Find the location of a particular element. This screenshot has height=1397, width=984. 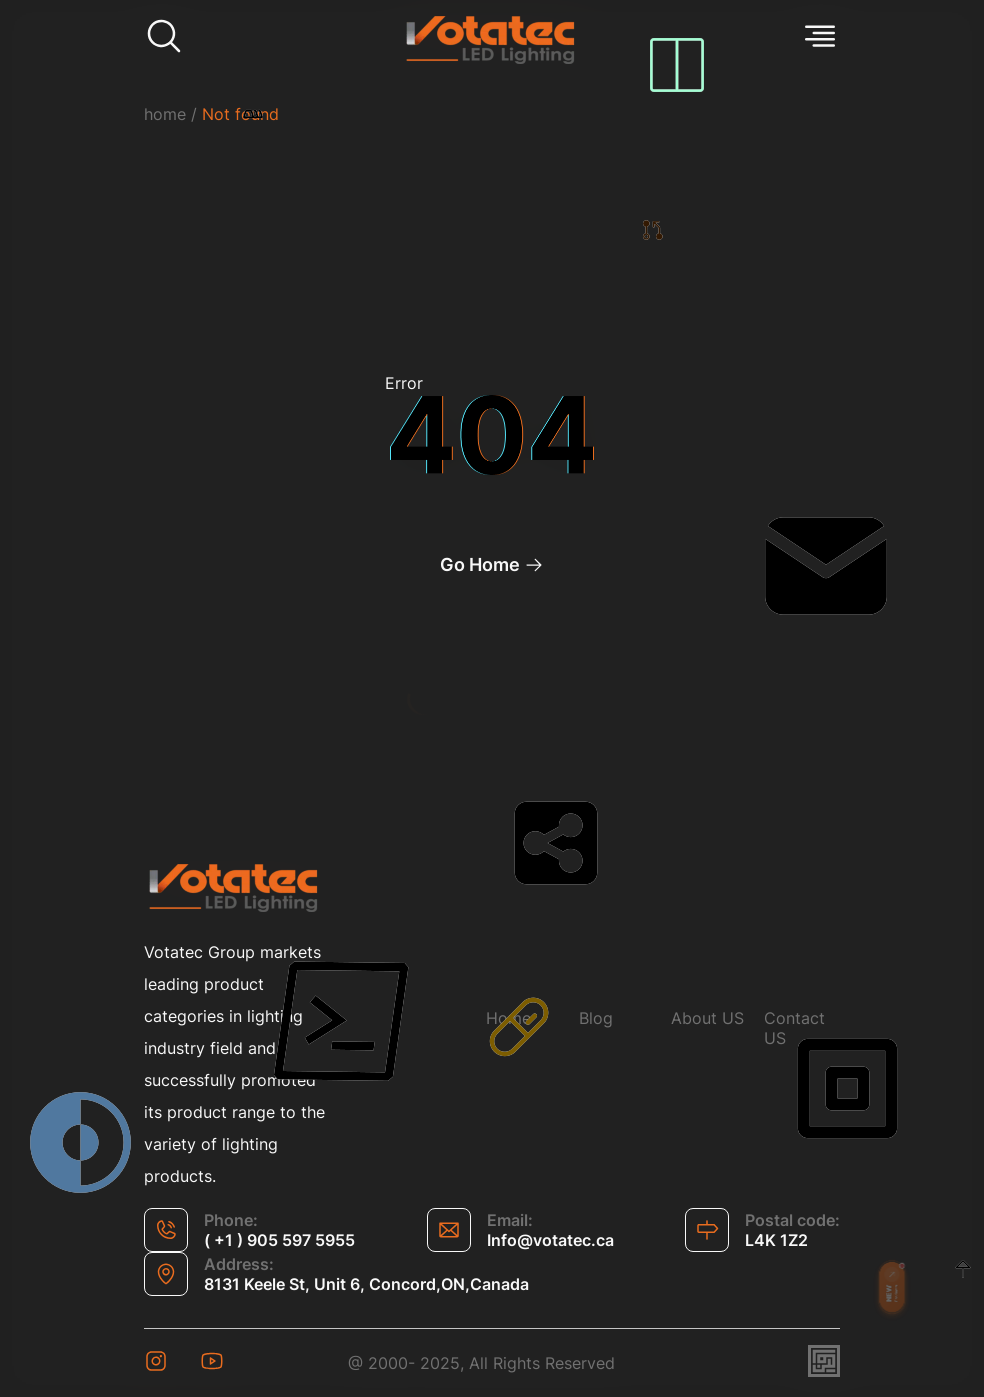

open your email inbox is located at coordinates (826, 566).